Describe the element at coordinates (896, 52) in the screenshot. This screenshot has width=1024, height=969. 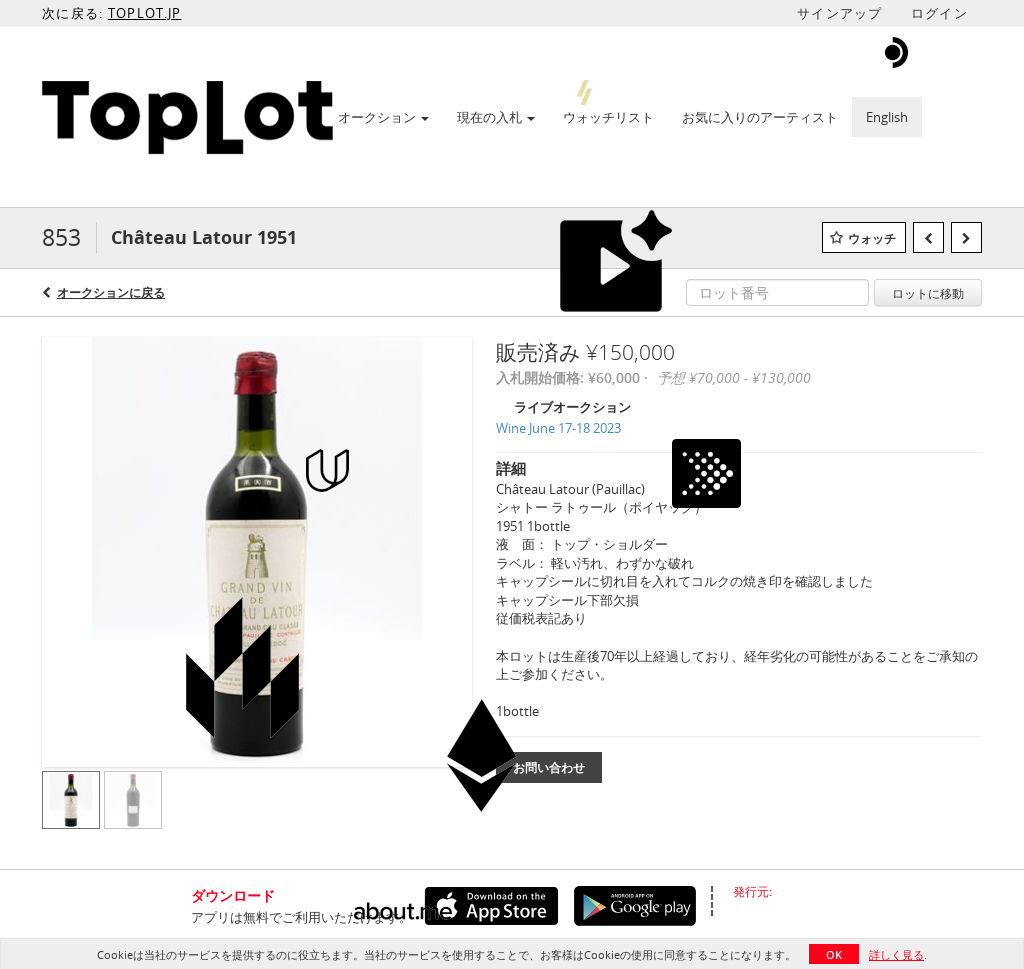
I see `Steam Deck brand logo` at that location.